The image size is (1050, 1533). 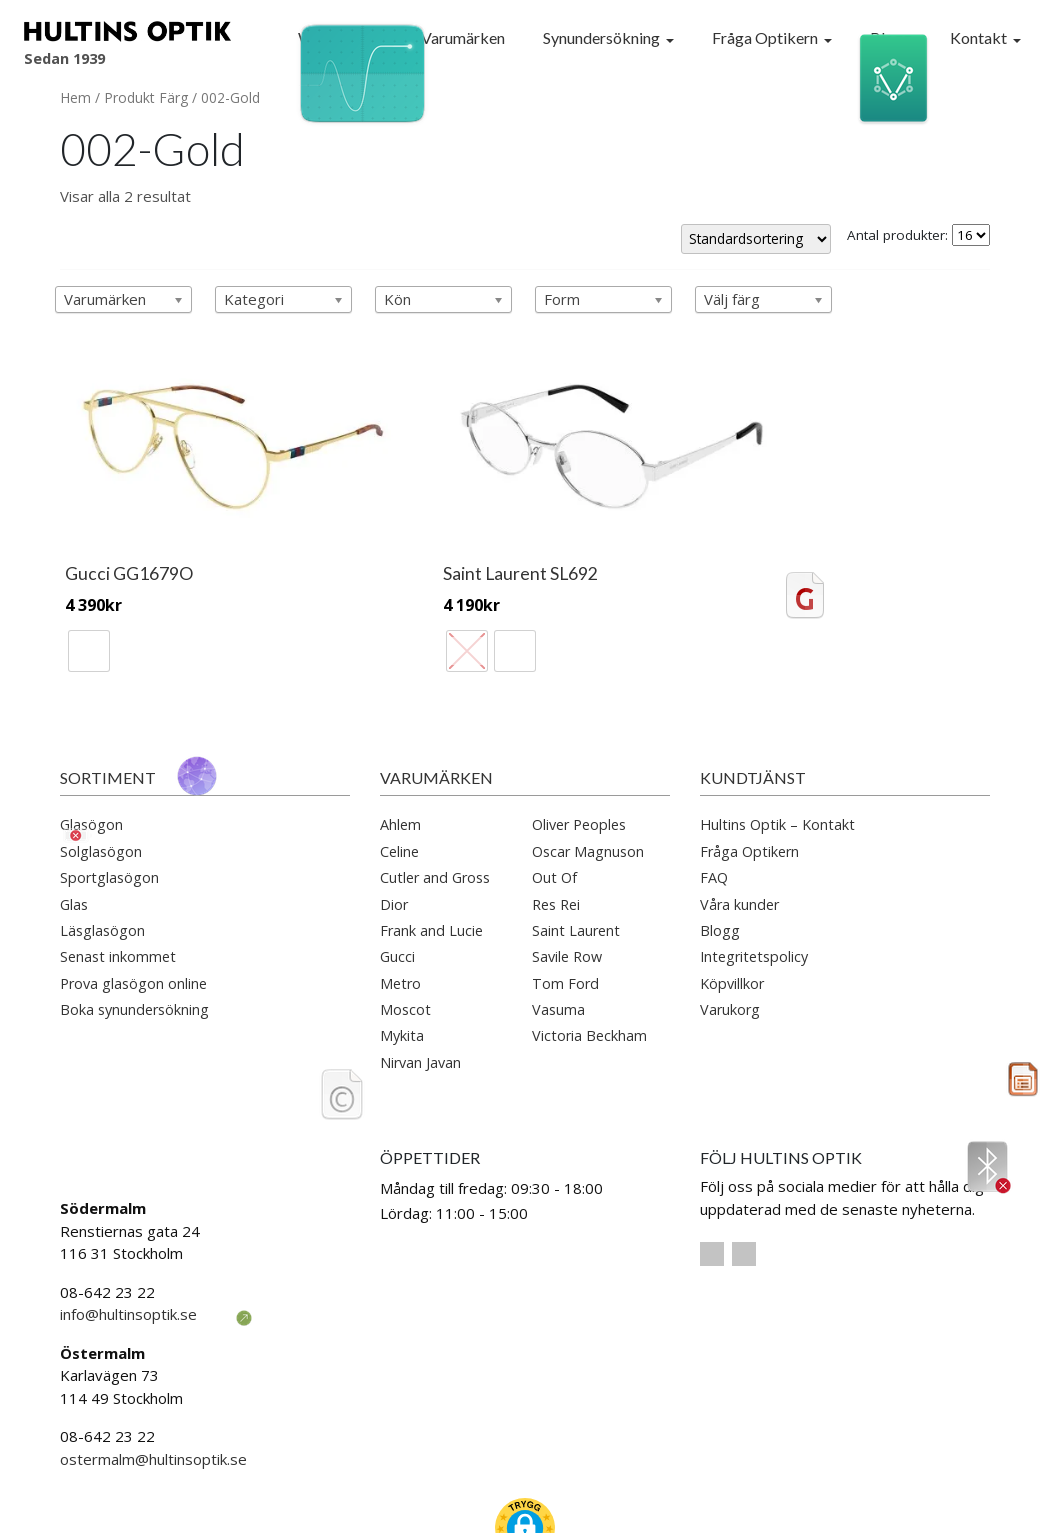 I want to click on a g-code file for 3D printing or CNC machining, so click(x=805, y=595).